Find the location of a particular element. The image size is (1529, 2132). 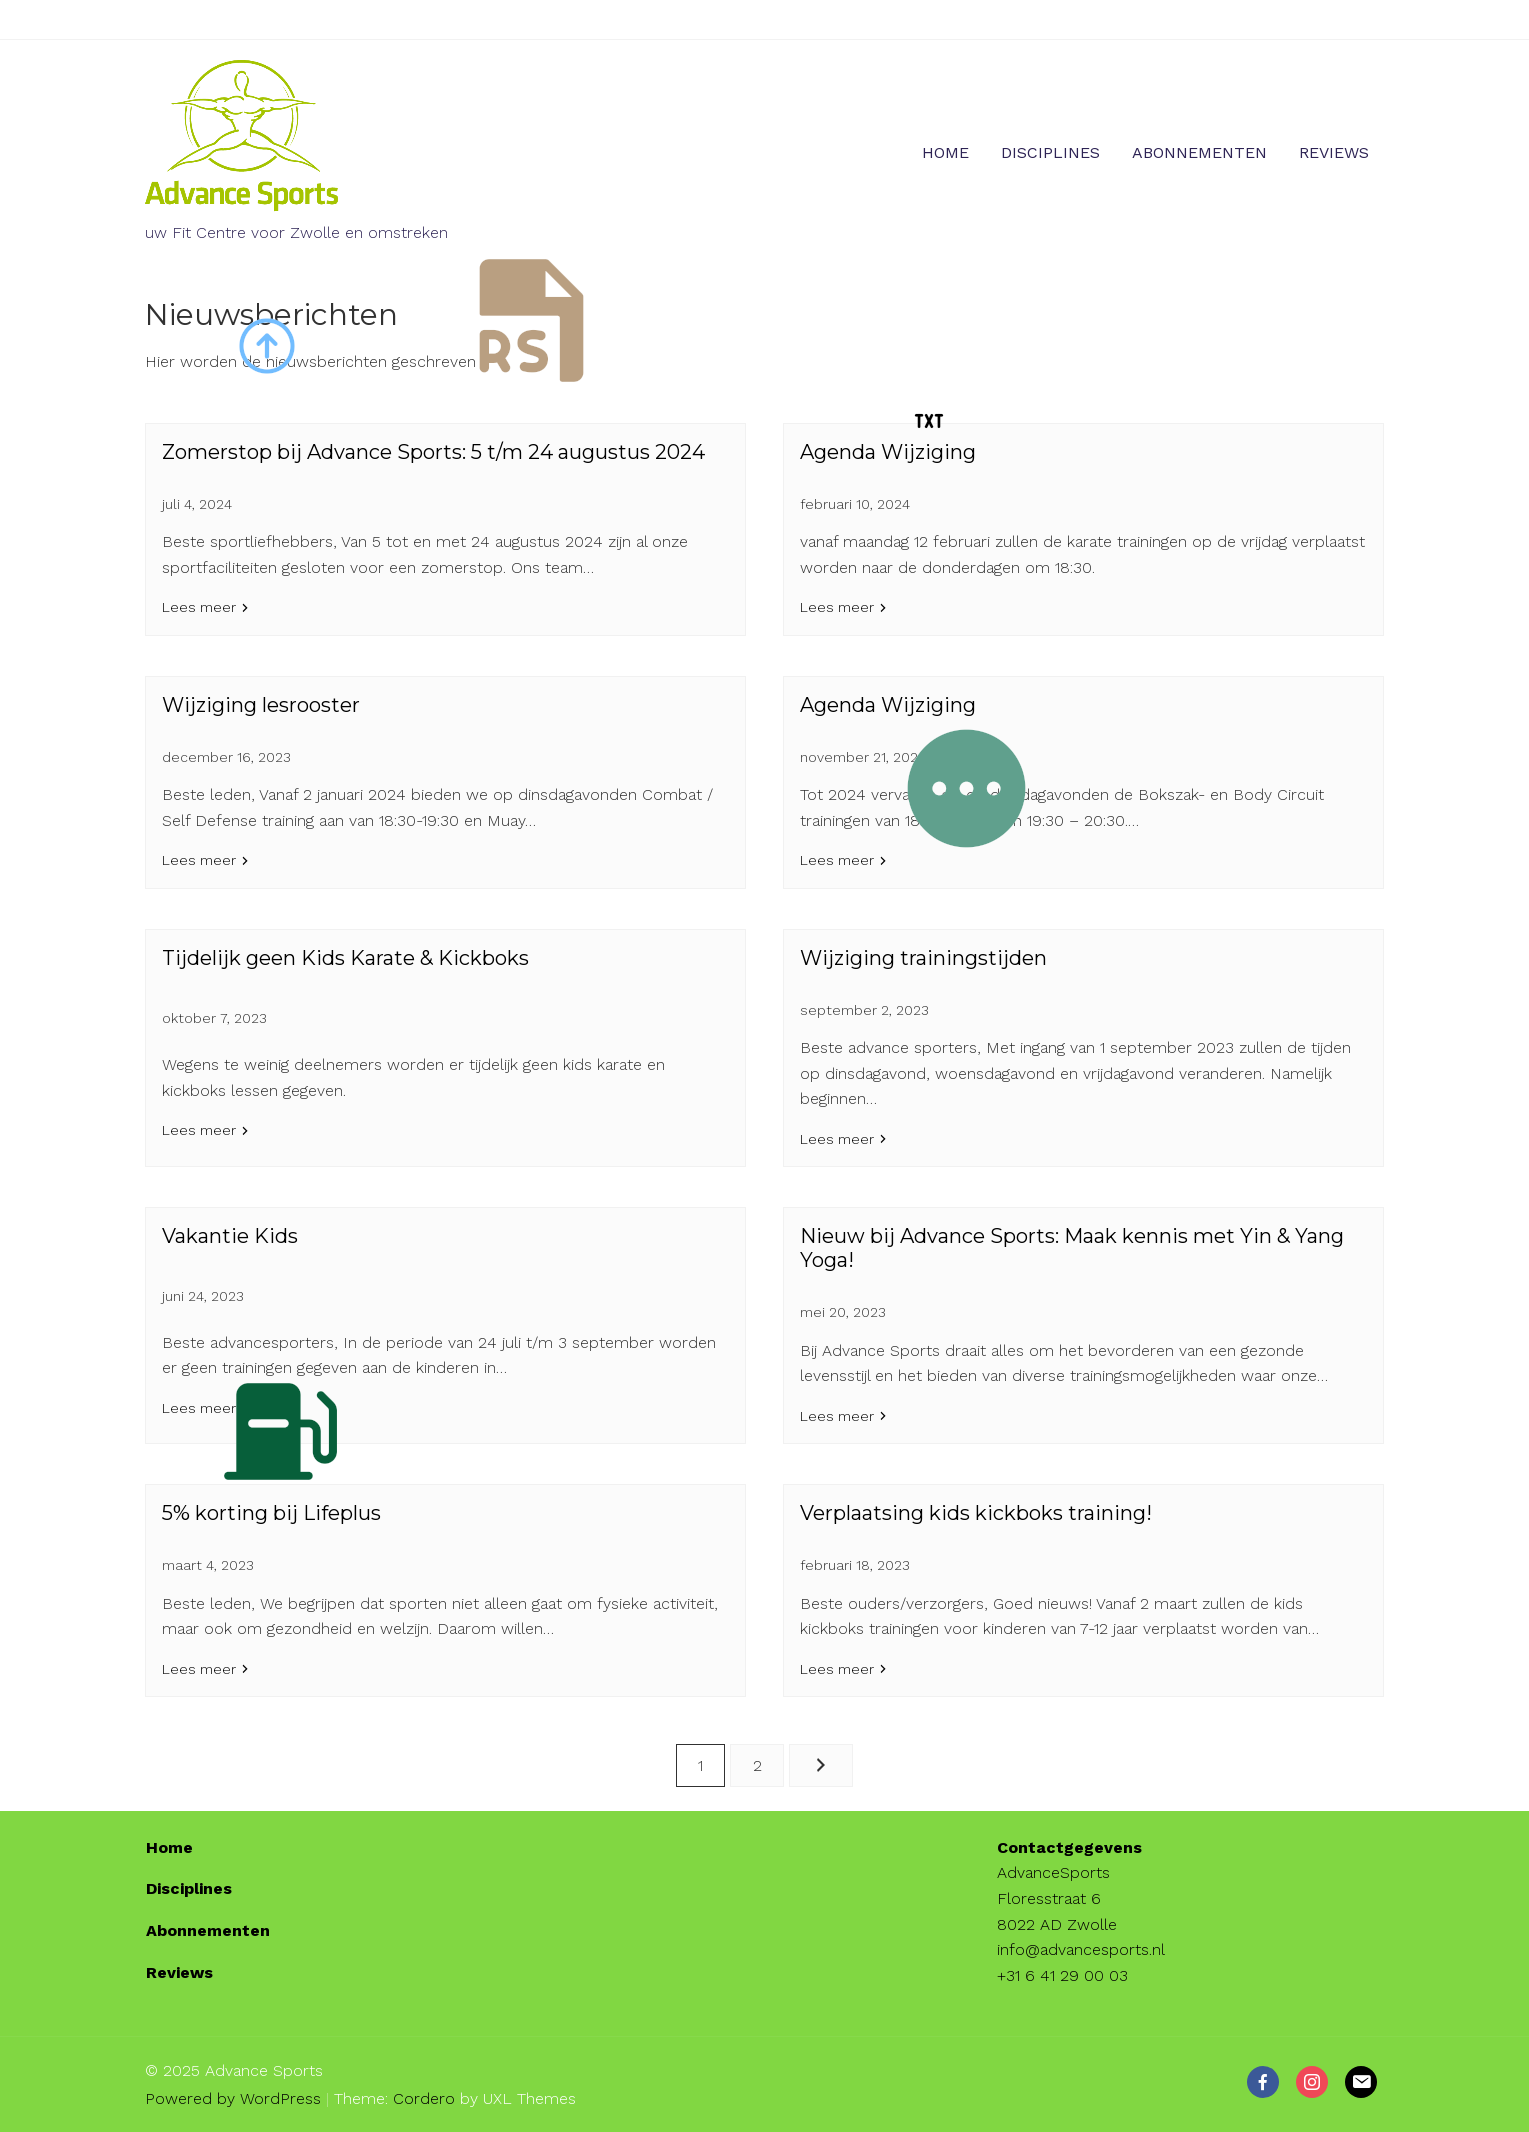

access more options or actions is located at coordinates (966, 788).